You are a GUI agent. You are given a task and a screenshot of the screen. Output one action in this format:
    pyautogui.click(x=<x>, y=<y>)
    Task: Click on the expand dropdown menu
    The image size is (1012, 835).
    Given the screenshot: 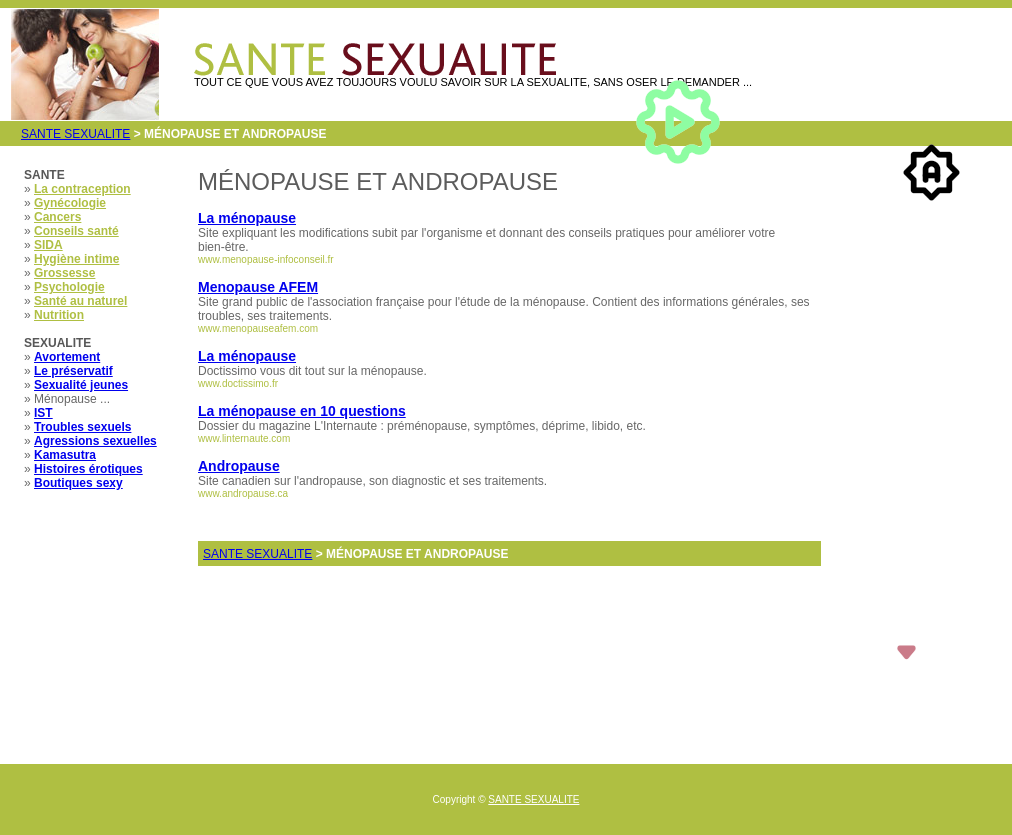 What is the action you would take?
    pyautogui.click(x=906, y=651)
    